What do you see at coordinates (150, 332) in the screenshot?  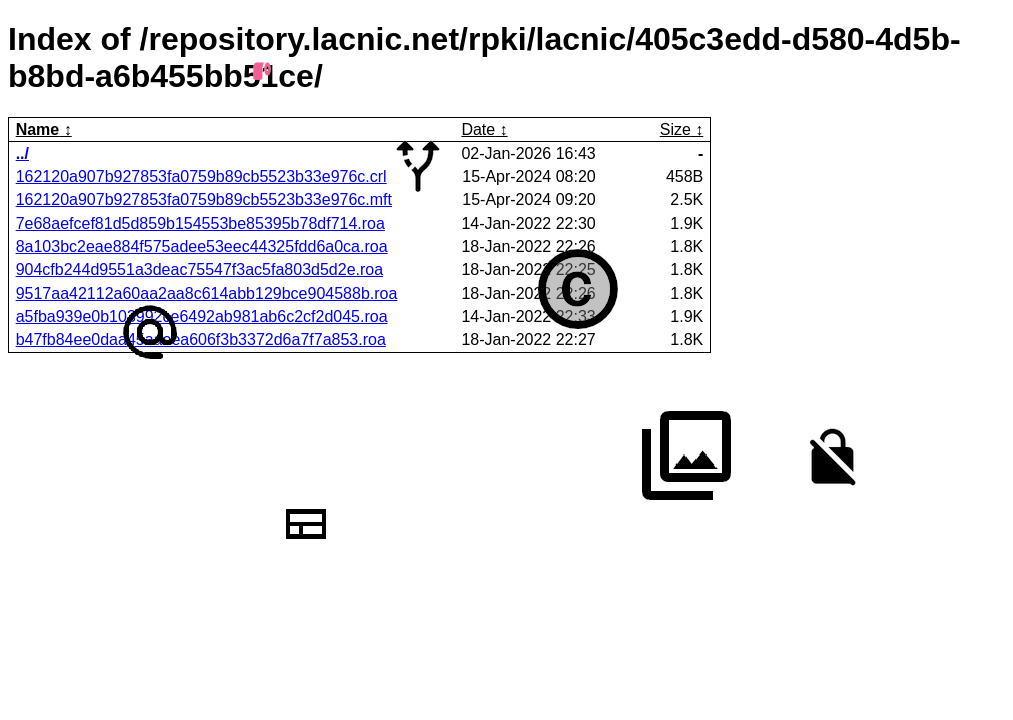 I see `enter or view email address` at bounding box center [150, 332].